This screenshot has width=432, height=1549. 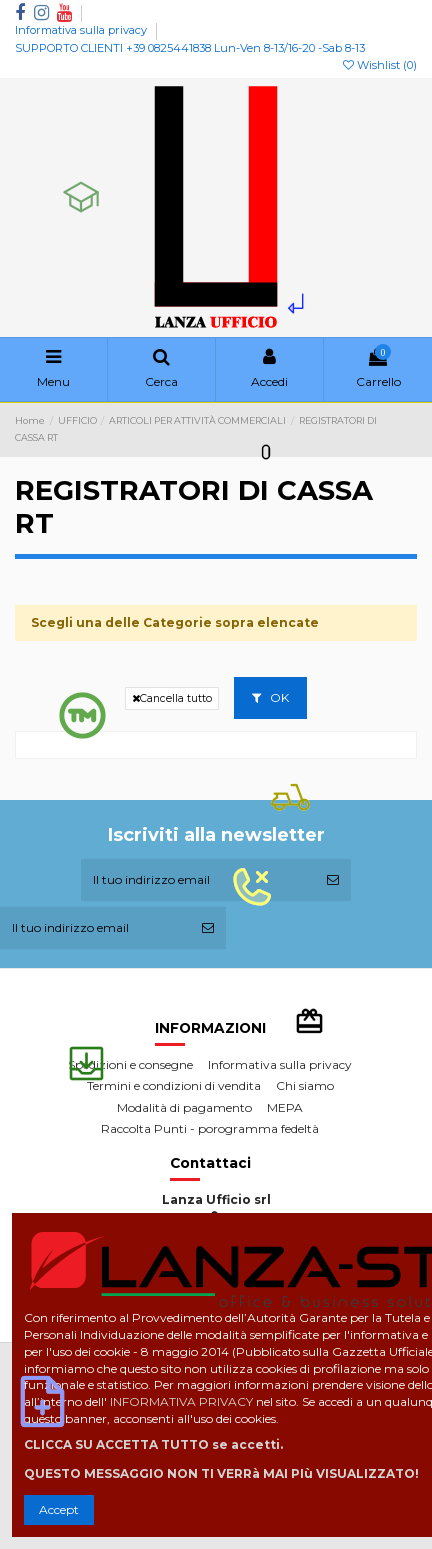 What do you see at coordinates (82, 715) in the screenshot?
I see `indicates trademarked content or branding` at bounding box center [82, 715].